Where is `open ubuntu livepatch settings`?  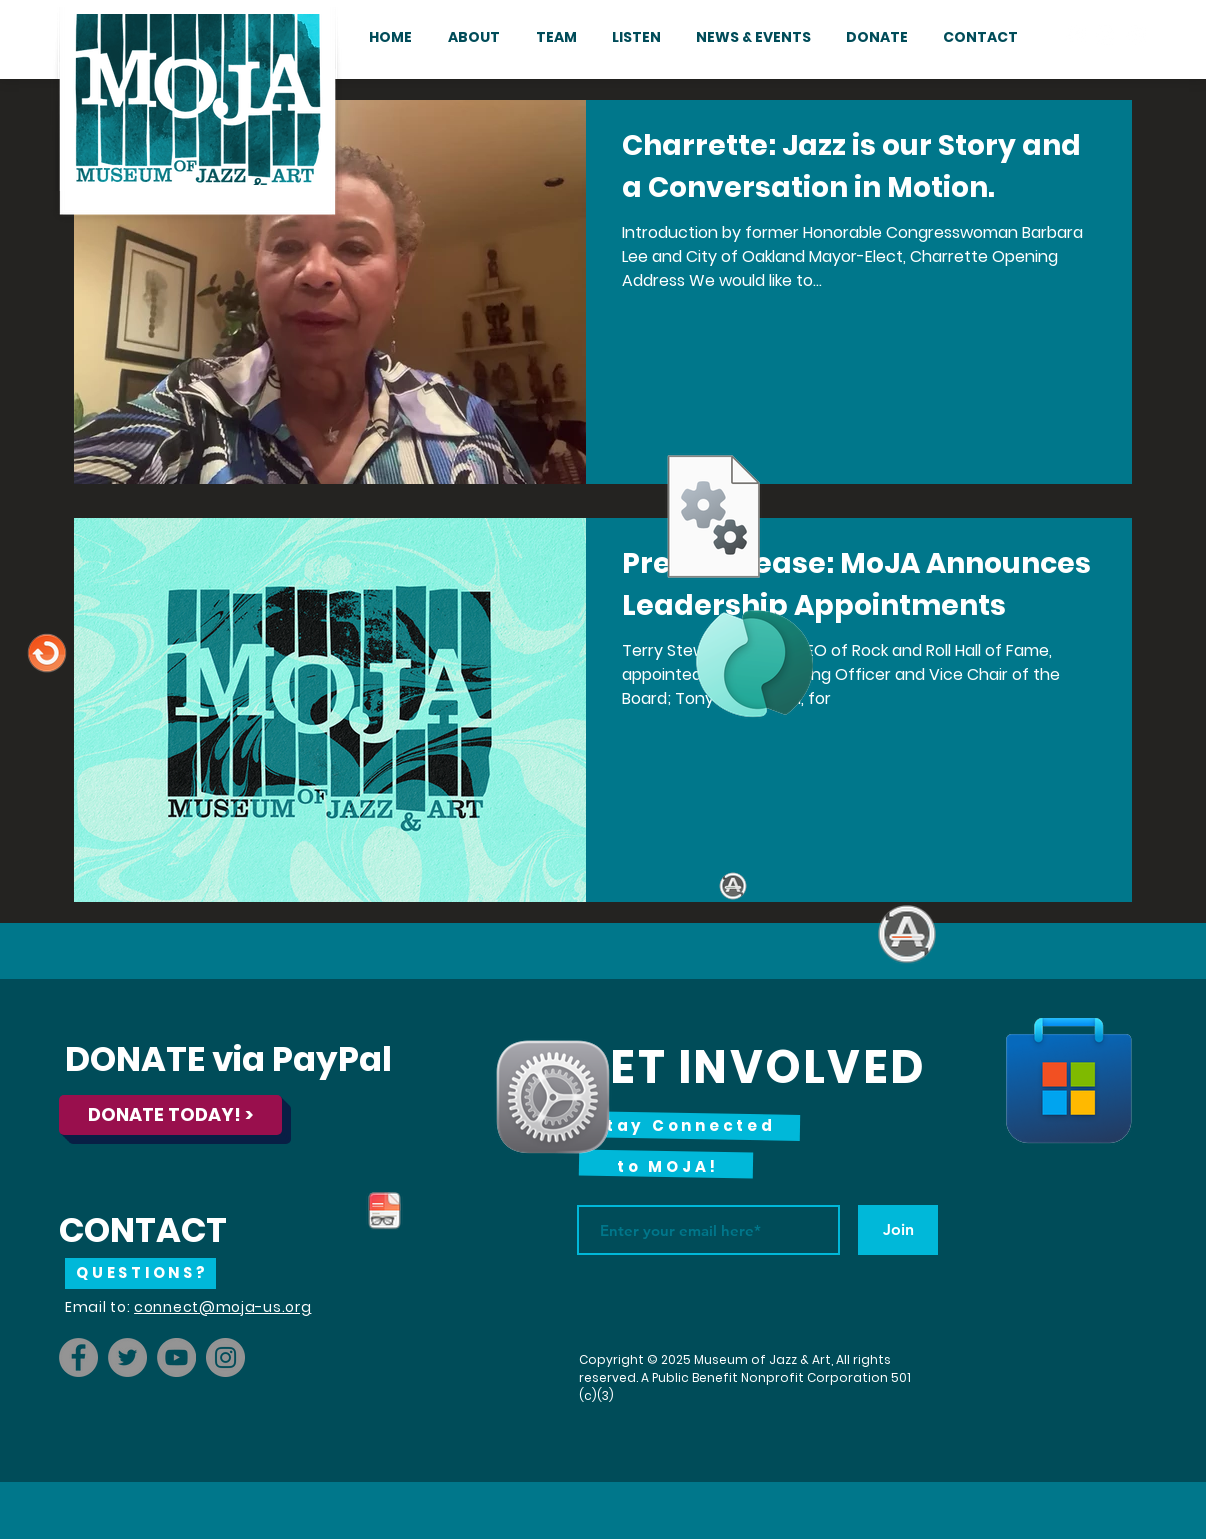 open ubuntu livepatch settings is located at coordinates (47, 653).